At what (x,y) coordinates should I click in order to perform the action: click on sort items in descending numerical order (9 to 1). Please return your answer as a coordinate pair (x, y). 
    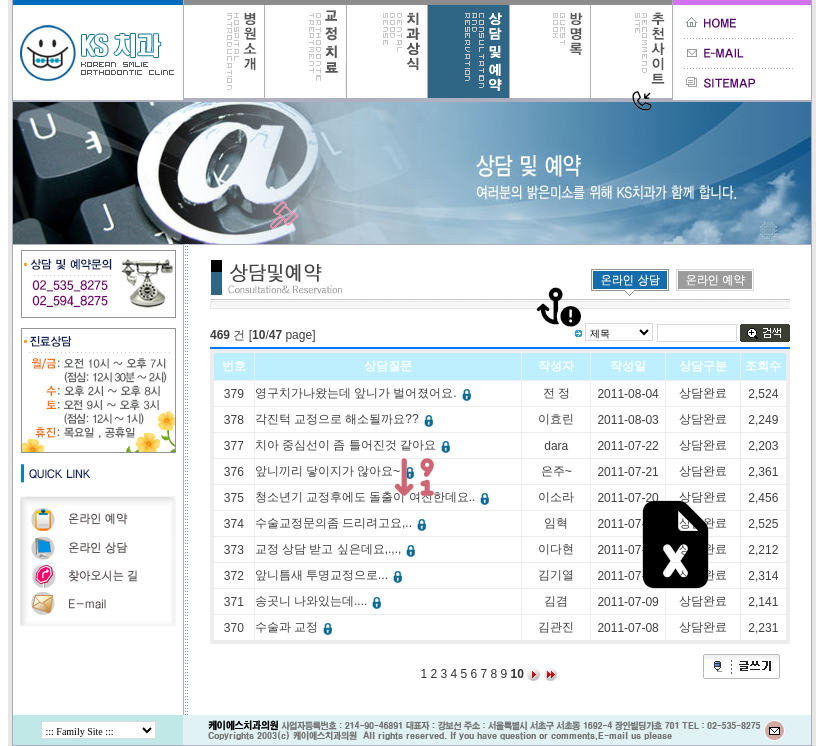
    Looking at the image, I should click on (415, 477).